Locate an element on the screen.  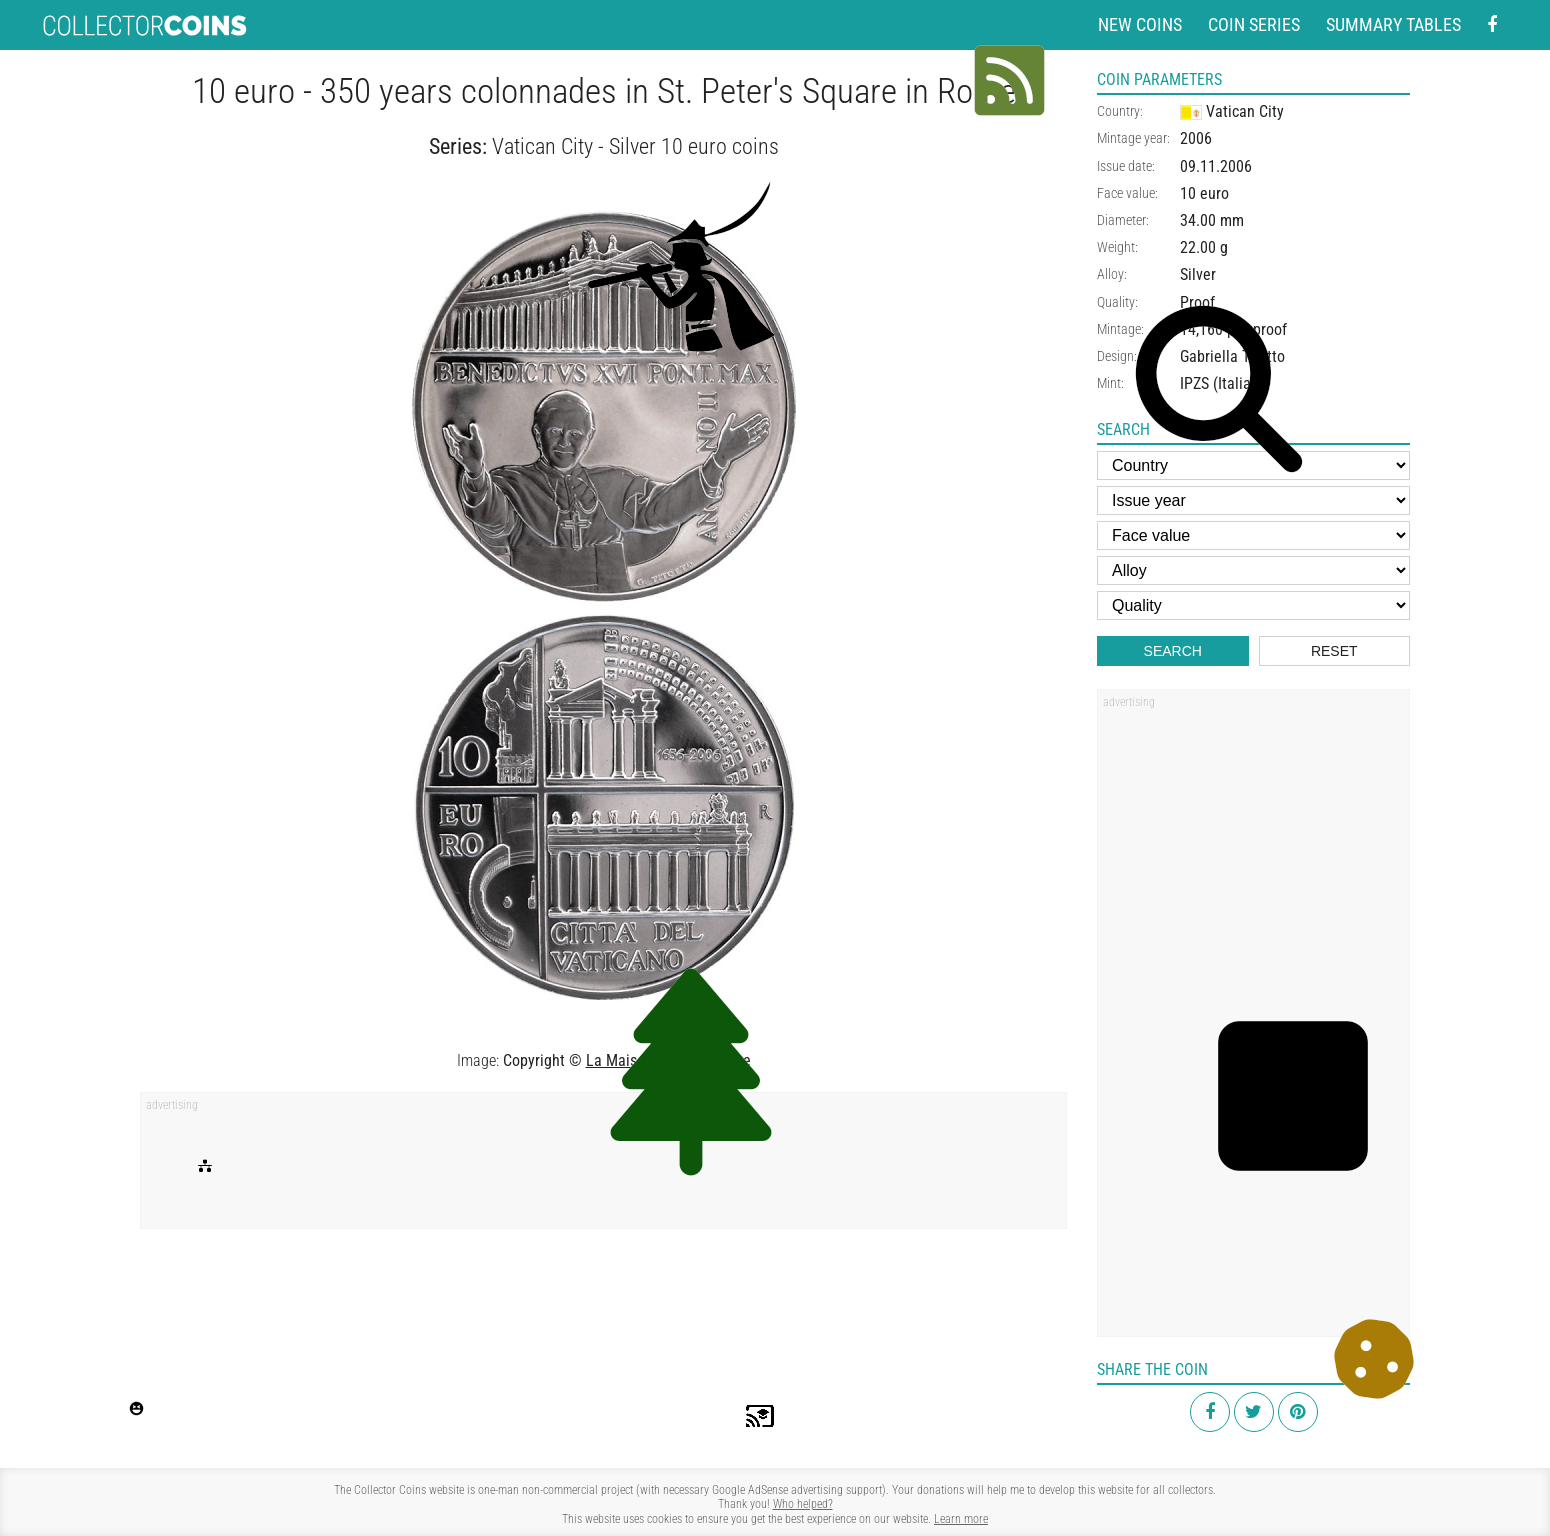
subscribe to RSS feed is located at coordinates (1009, 80).